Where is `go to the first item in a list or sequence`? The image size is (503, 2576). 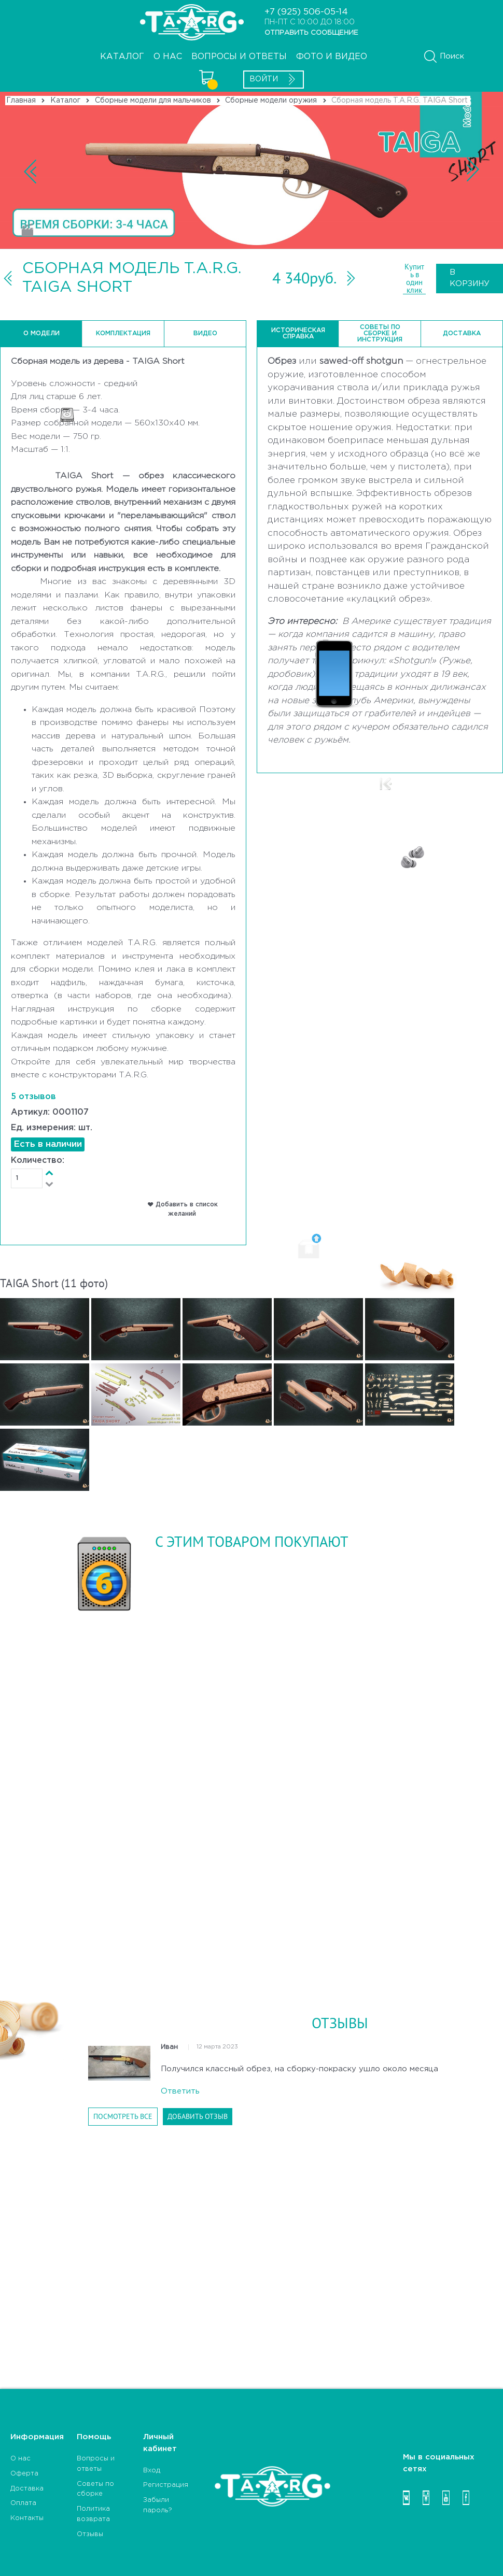
go to the first item in a list or sequence is located at coordinates (385, 784).